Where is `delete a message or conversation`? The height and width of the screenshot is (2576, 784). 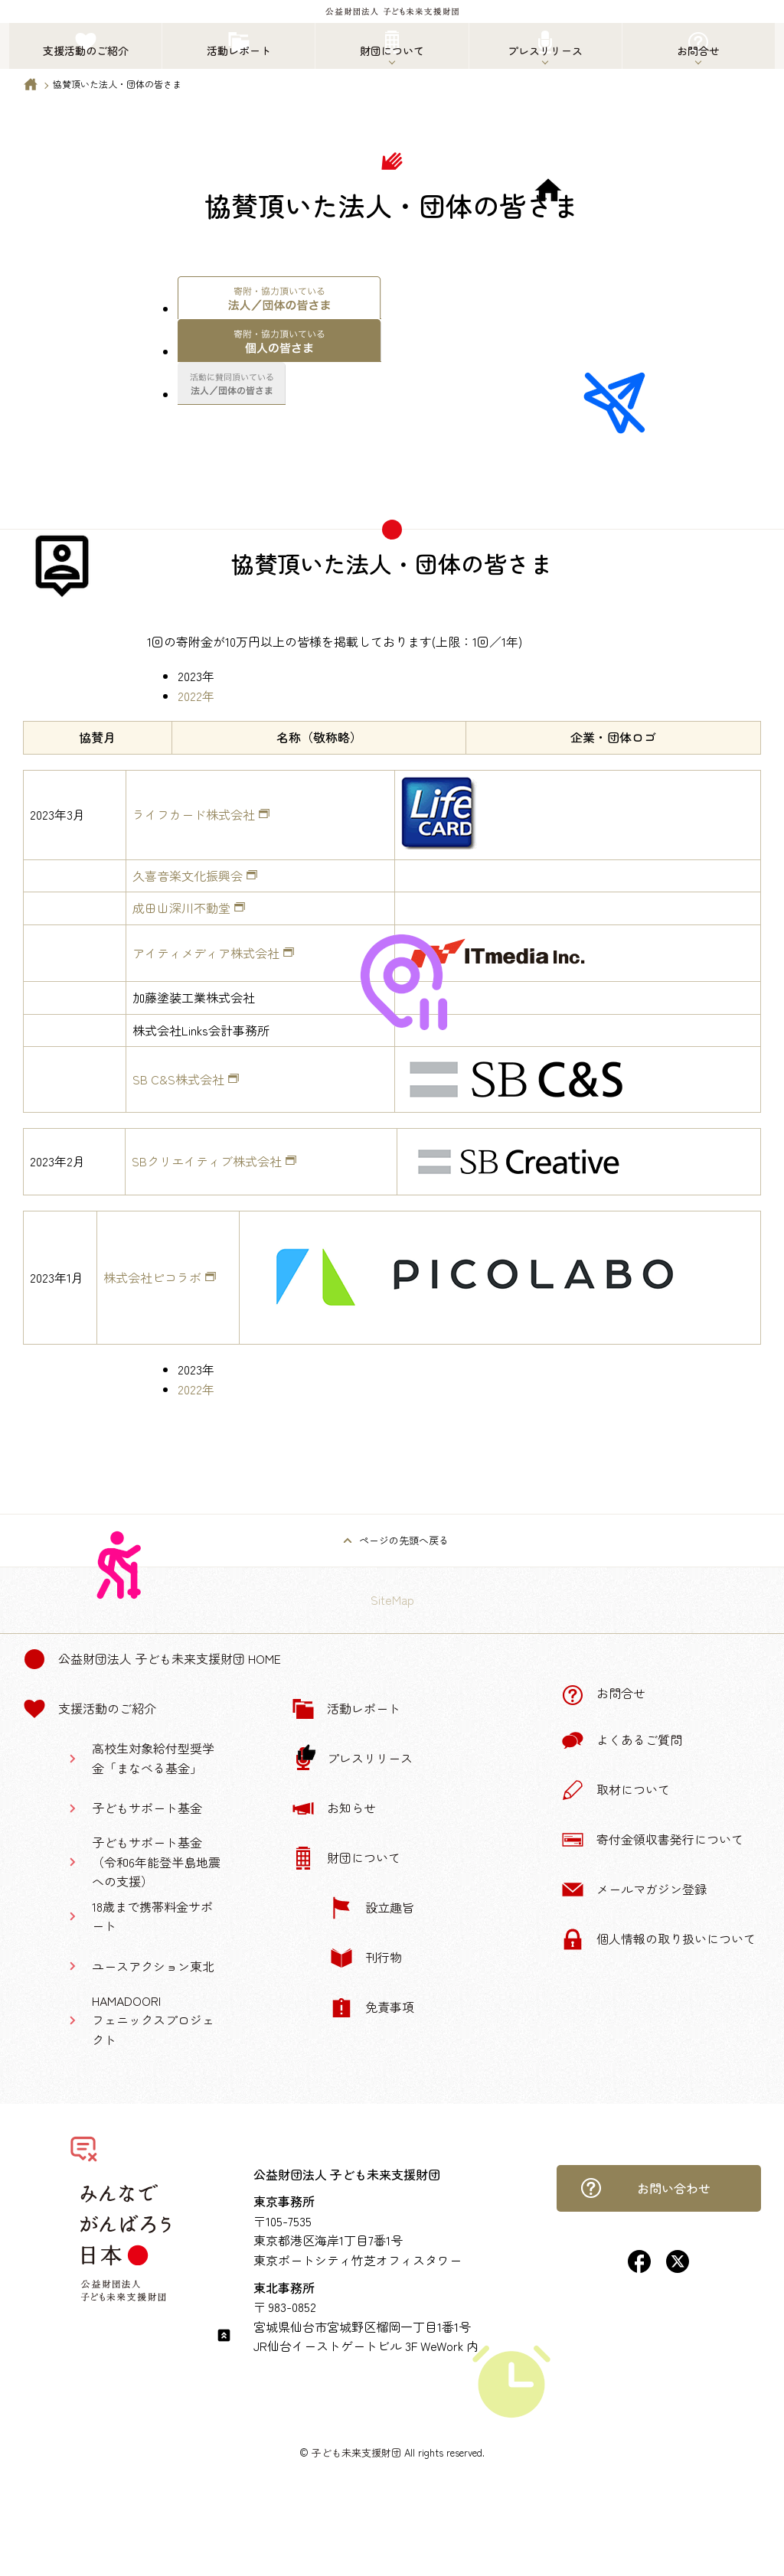
delete a message or conversation is located at coordinates (83, 2147).